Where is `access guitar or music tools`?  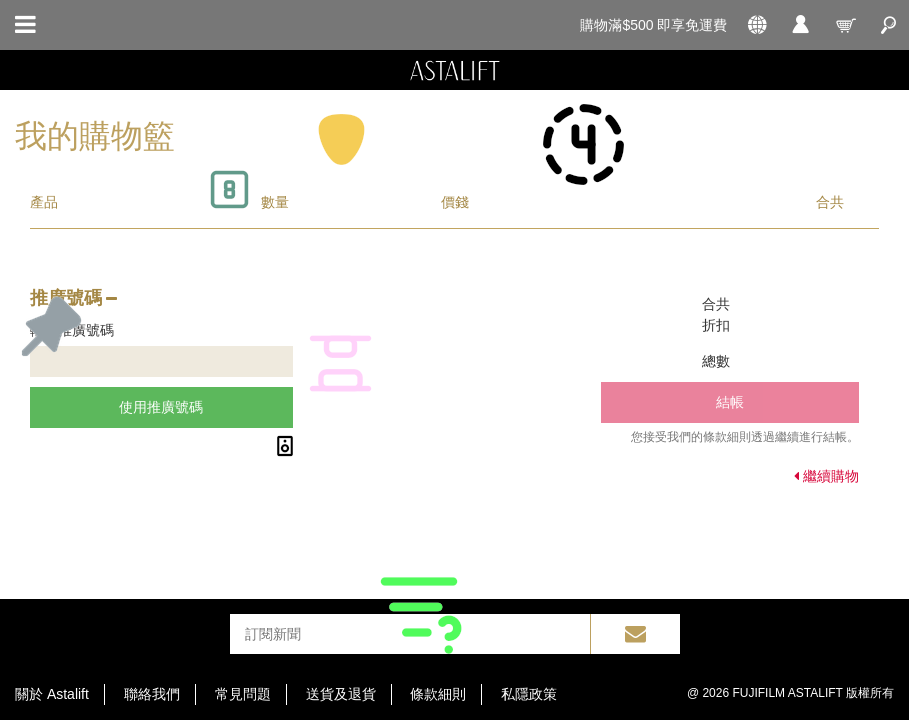
access guitar or music tools is located at coordinates (341, 139).